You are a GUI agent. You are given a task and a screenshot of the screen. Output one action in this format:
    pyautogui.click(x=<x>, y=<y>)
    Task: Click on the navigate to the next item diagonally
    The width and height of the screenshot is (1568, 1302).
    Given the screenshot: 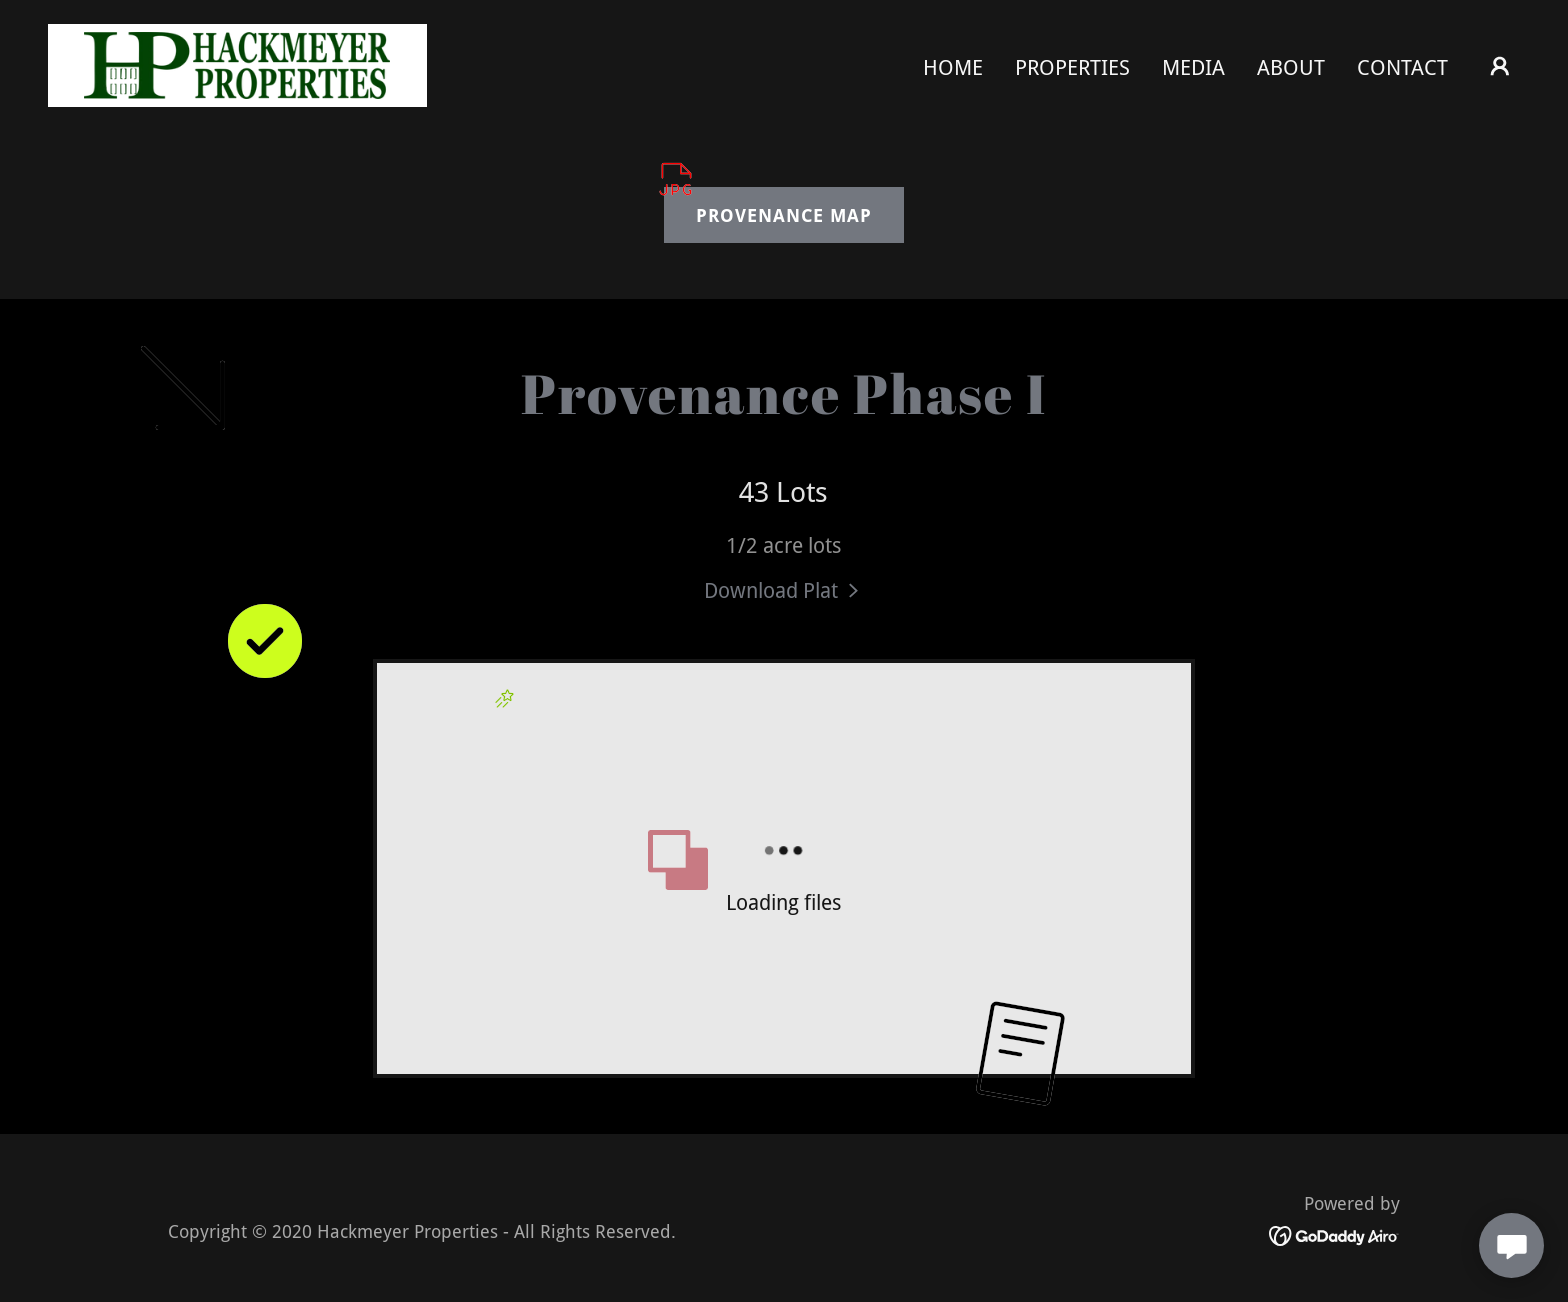 What is the action you would take?
    pyautogui.click(x=183, y=388)
    